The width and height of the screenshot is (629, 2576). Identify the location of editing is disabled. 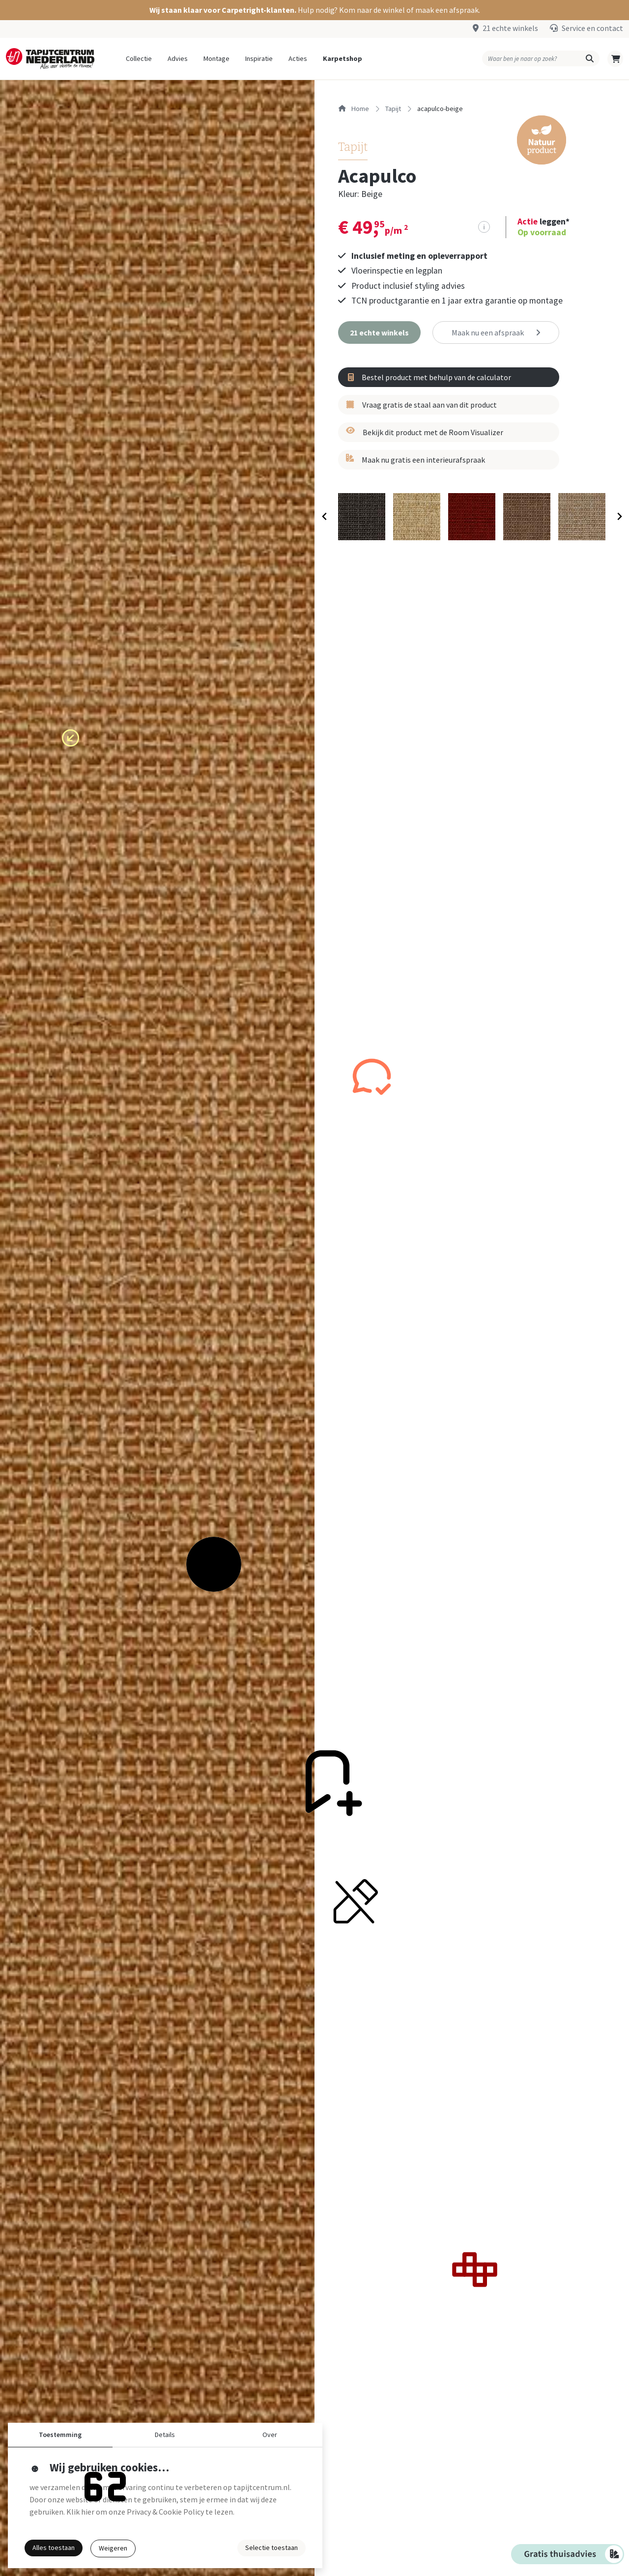
(355, 1902).